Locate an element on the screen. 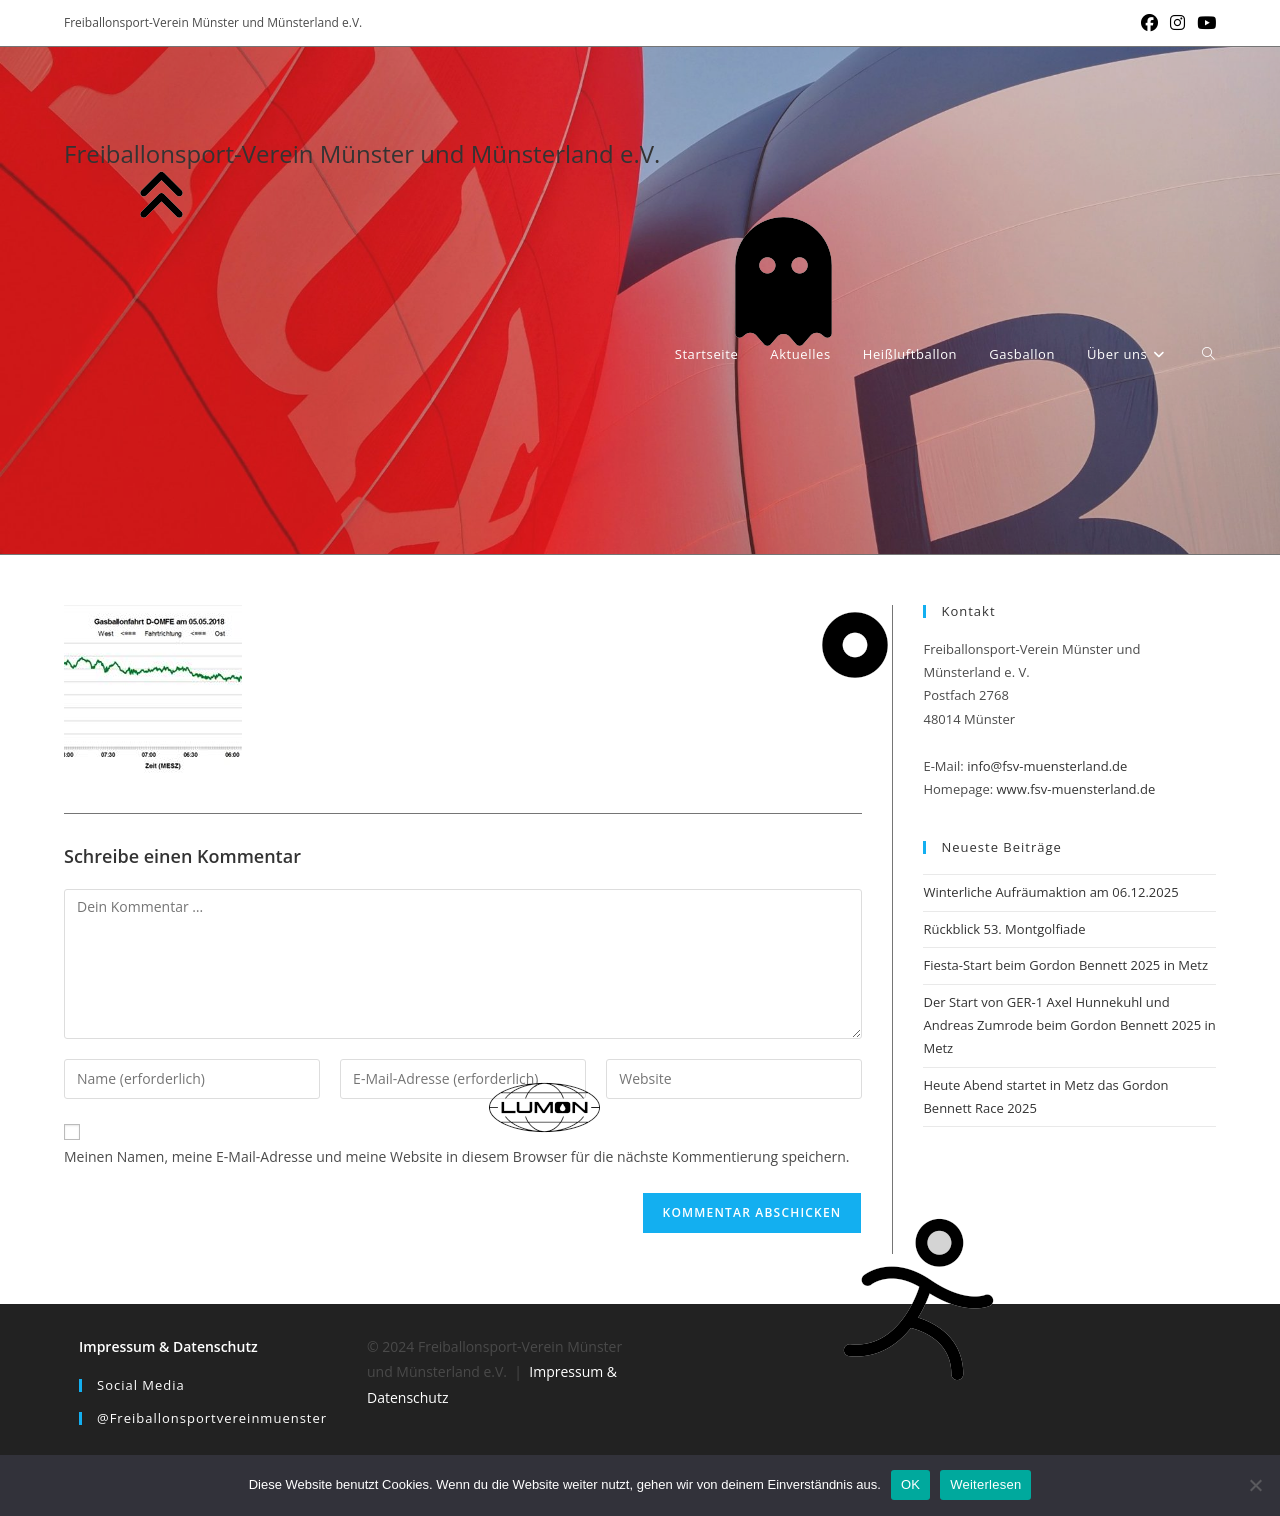 The image size is (1280, 1516). toggle ghost mode or invisible status is located at coordinates (783, 281).